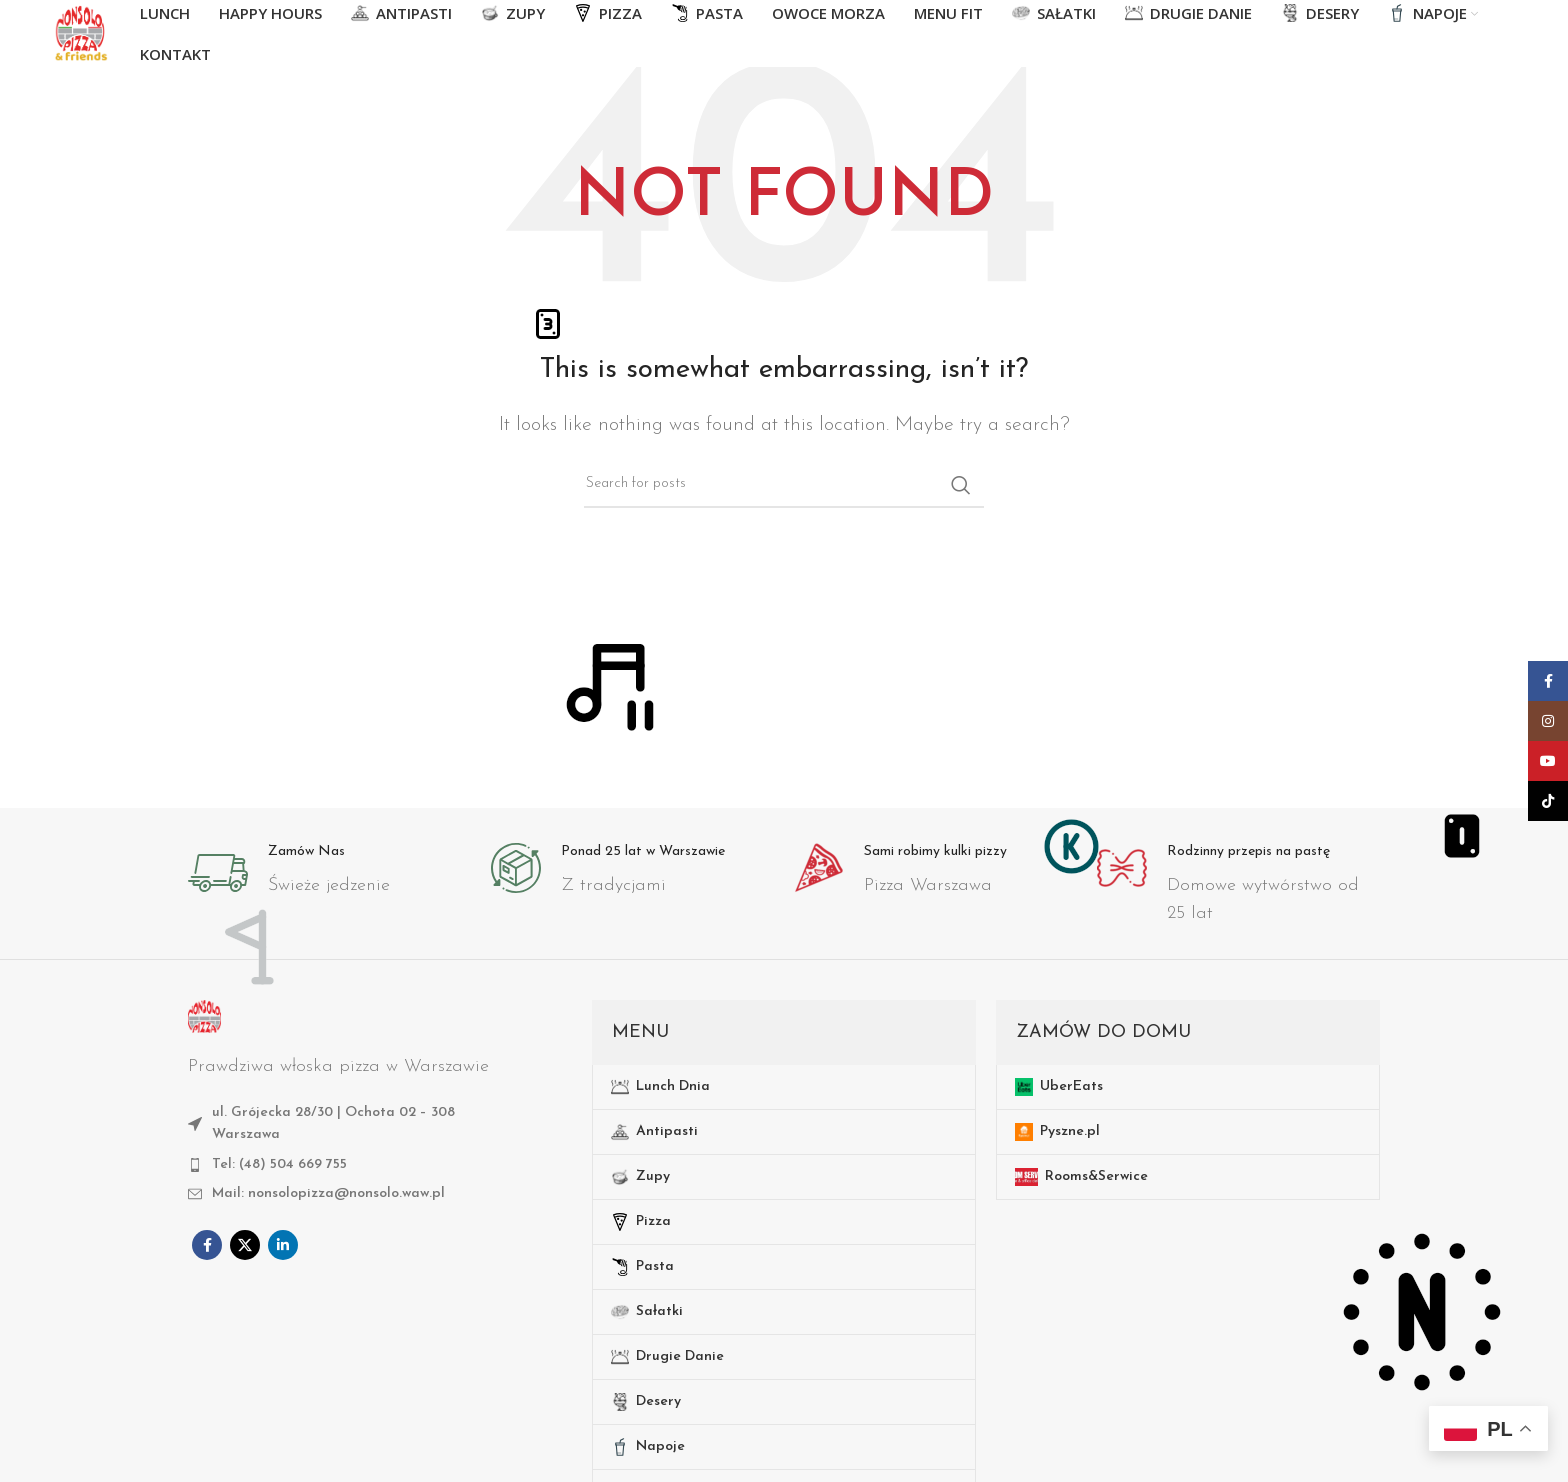 This screenshot has height=1482, width=1568. I want to click on indicates items starting with the letter K, so click(1071, 846).